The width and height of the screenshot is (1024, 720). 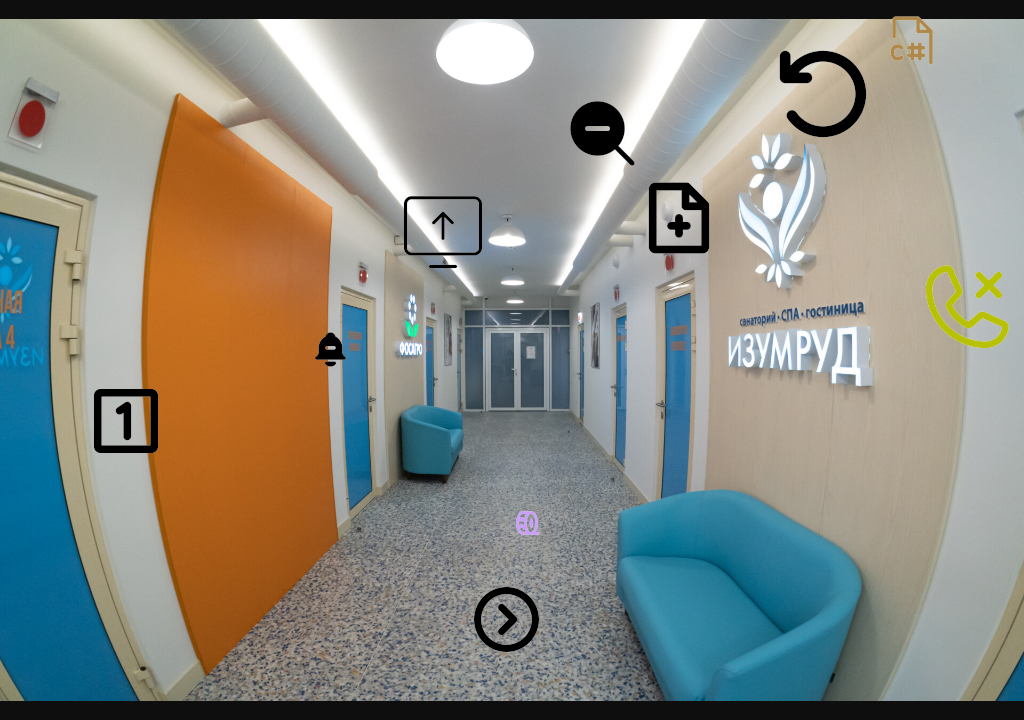 I want to click on indicates first step in a sequence or process, so click(x=126, y=421).